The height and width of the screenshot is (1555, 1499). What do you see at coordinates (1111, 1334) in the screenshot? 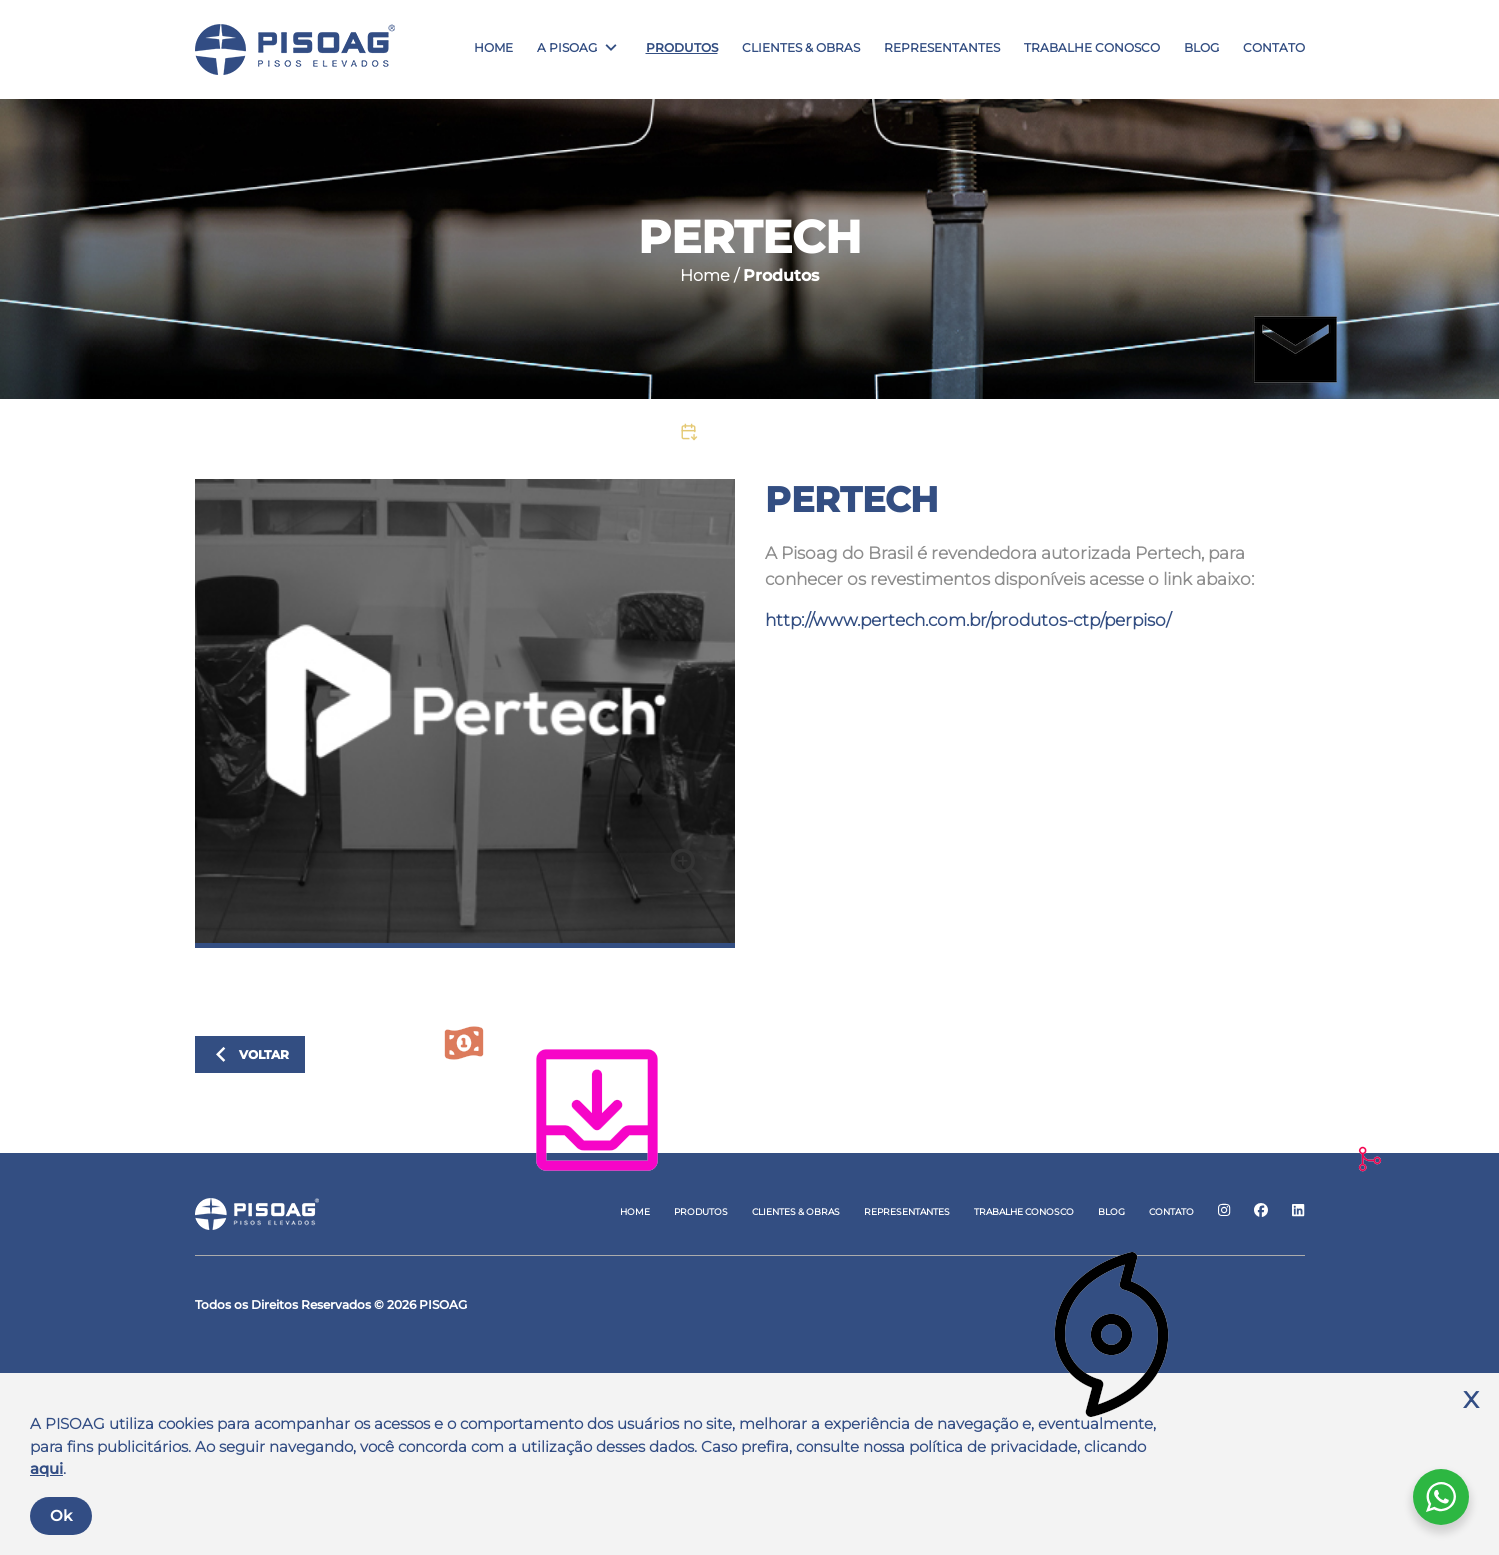
I see `indicates hurricane or tropical storm warning` at bounding box center [1111, 1334].